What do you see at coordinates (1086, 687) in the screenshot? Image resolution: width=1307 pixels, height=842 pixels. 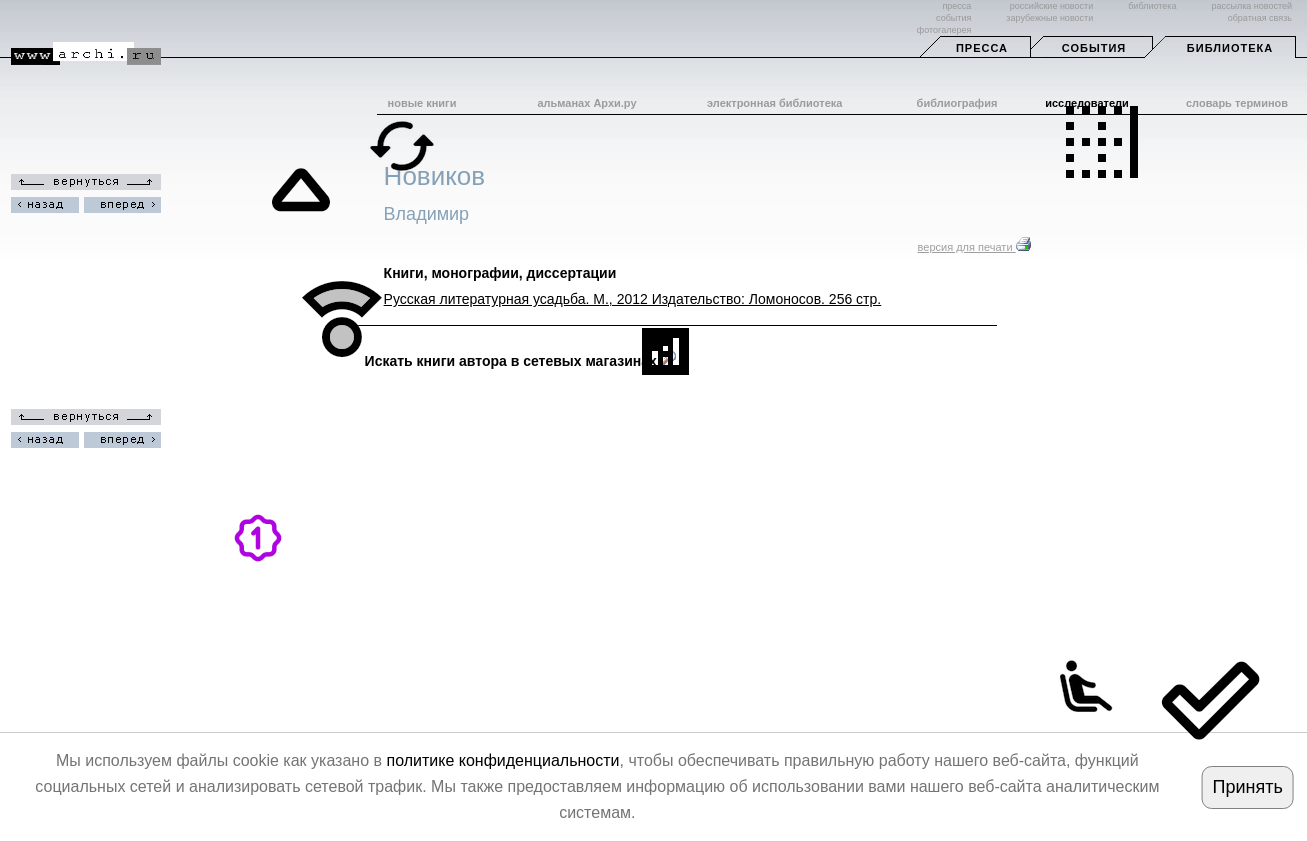 I see `select extra legroom or recline seating` at bounding box center [1086, 687].